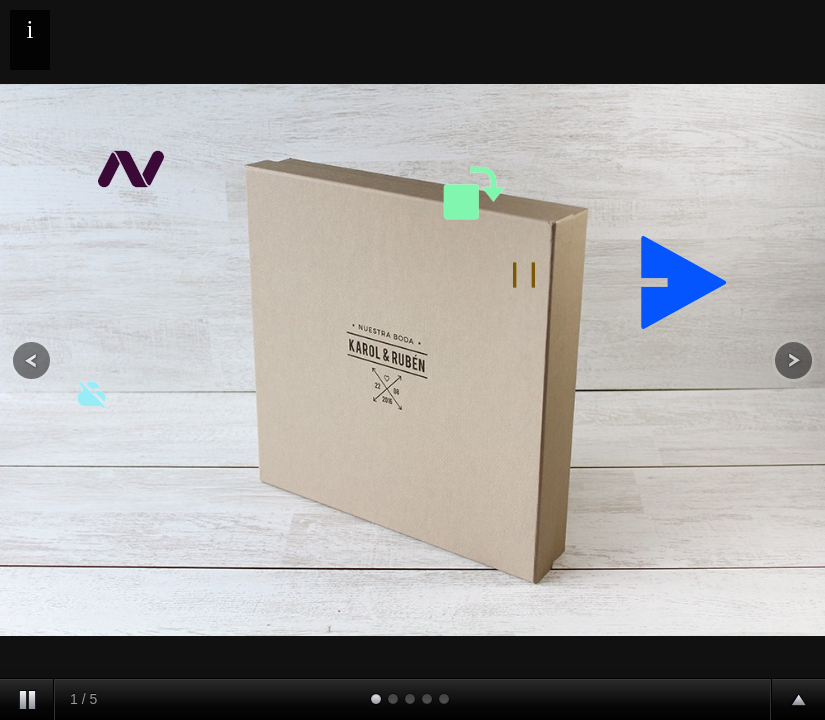  What do you see at coordinates (91, 394) in the screenshot?
I see `cloud sync is disabled or unavailable` at bounding box center [91, 394].